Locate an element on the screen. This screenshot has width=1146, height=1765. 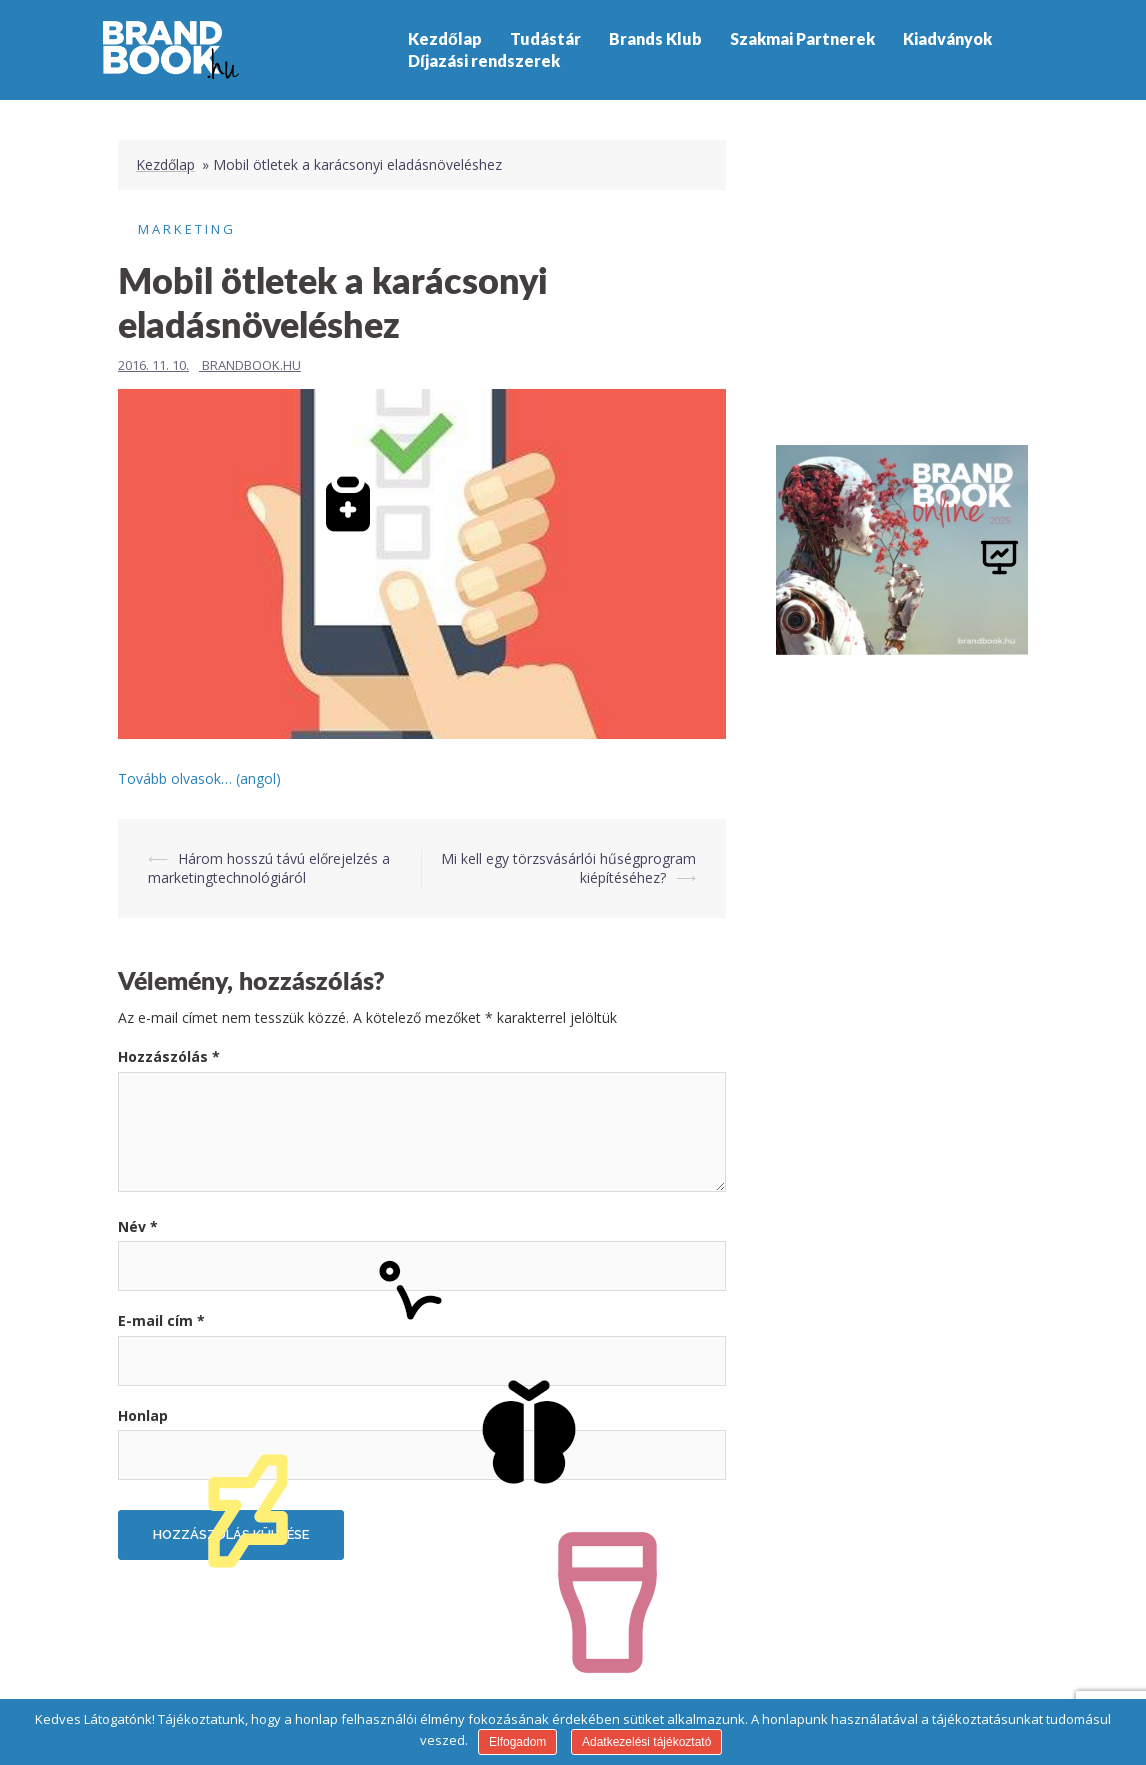
undo or go back to previous state is located at coordinates (410, 1288).